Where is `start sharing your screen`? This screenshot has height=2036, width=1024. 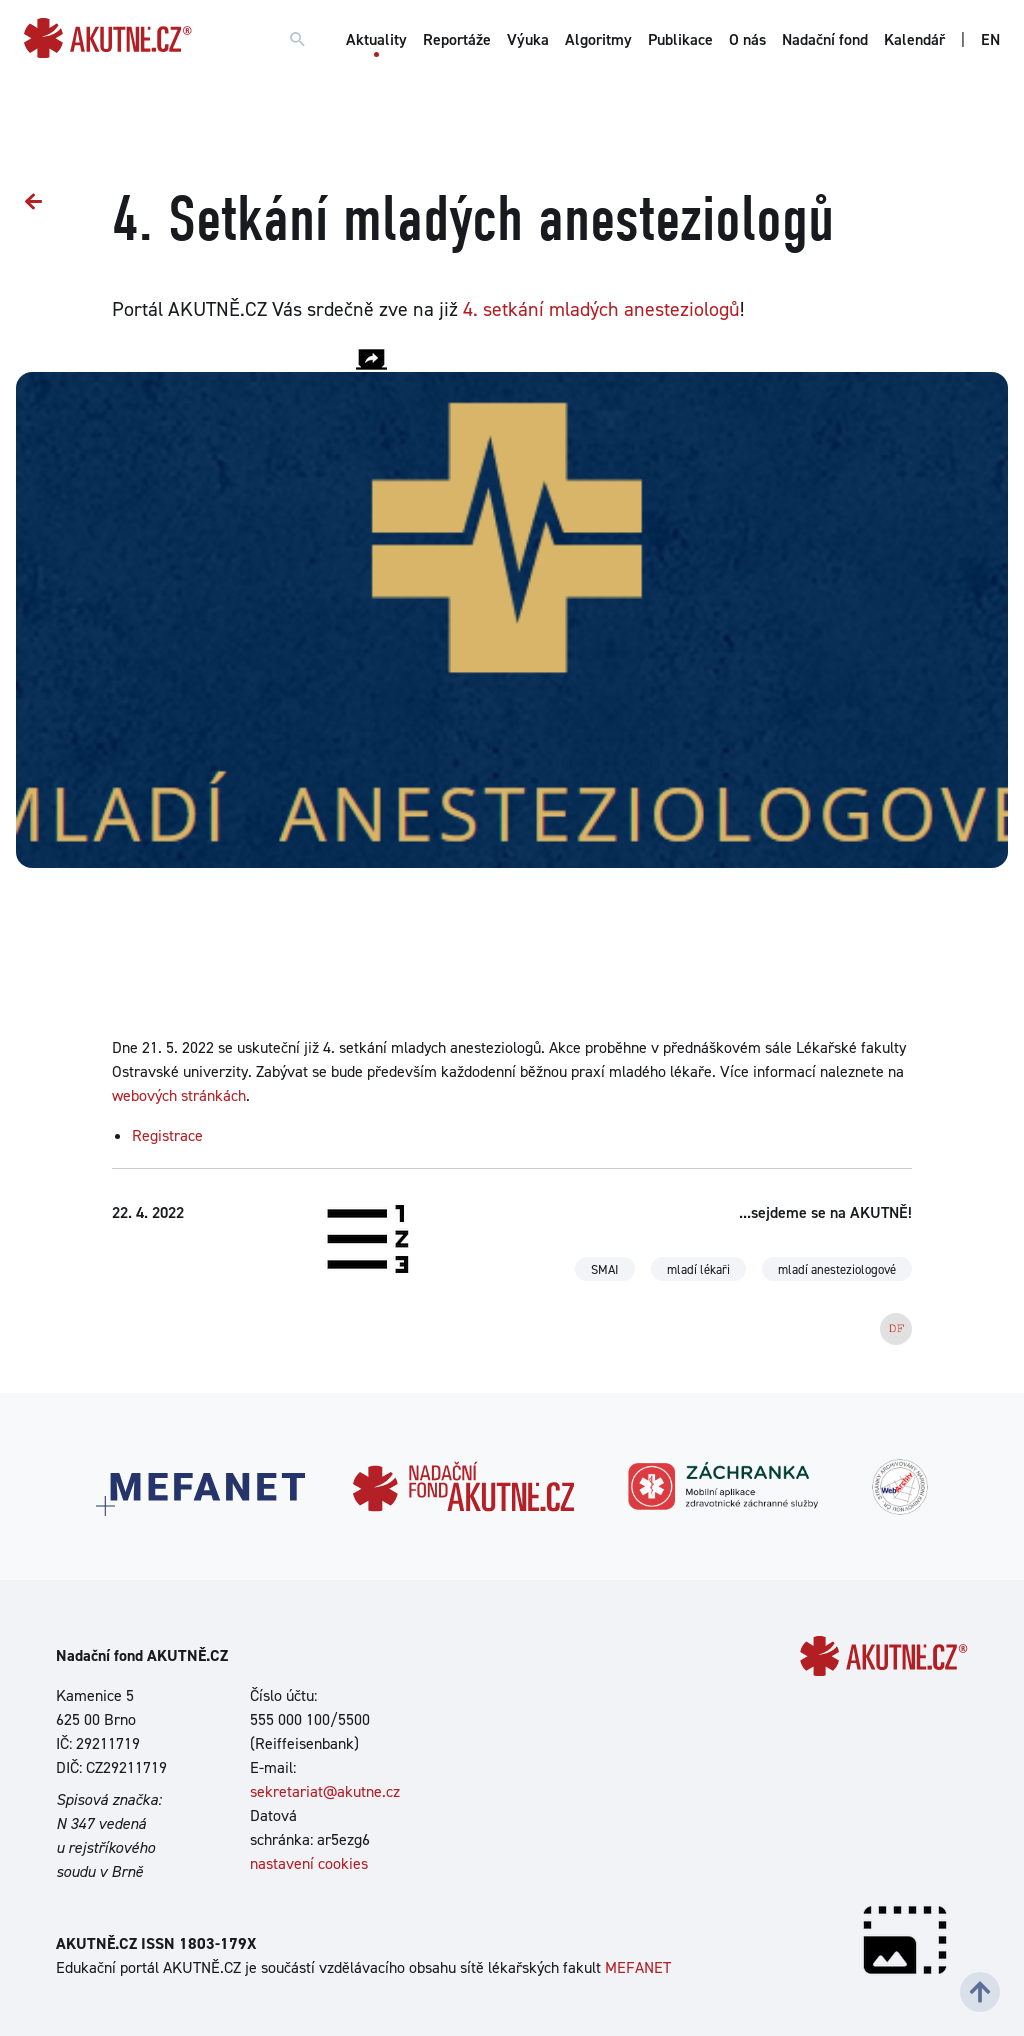 start sharing your screen is located at coordinates (371, 359).